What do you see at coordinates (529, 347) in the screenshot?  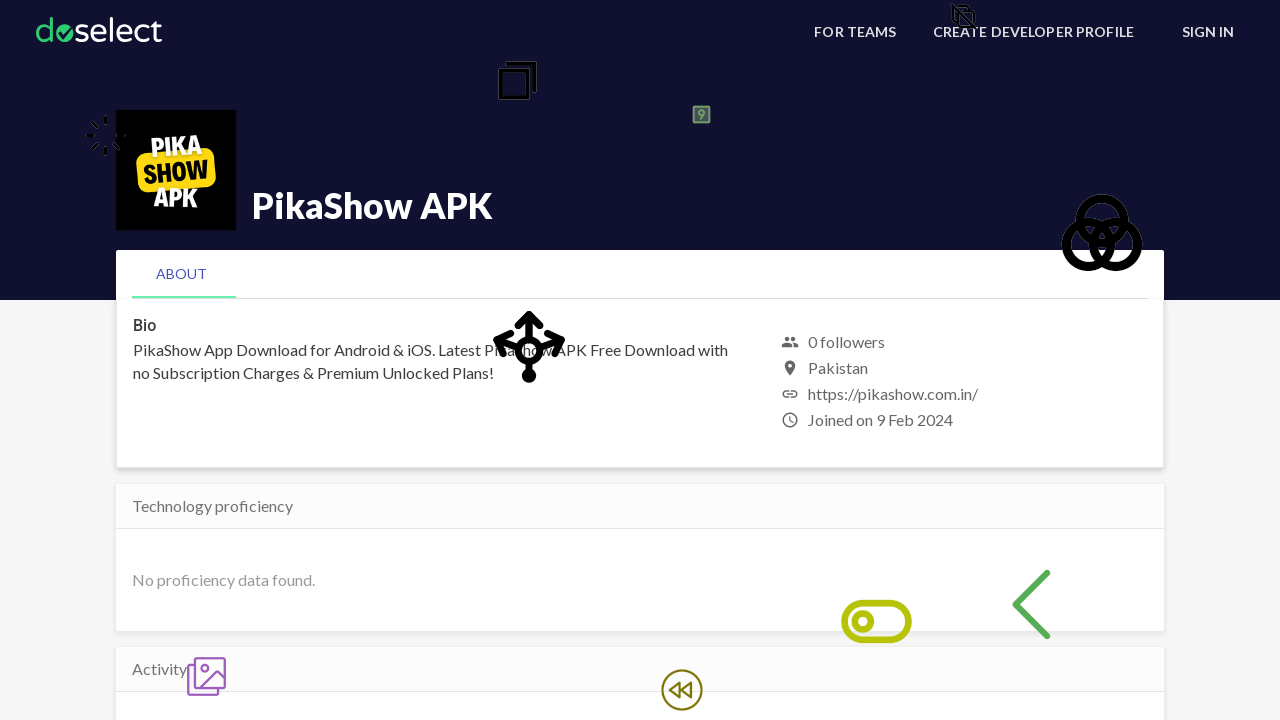 I see `configure load balancer settings` at bounding box center [529, 347].